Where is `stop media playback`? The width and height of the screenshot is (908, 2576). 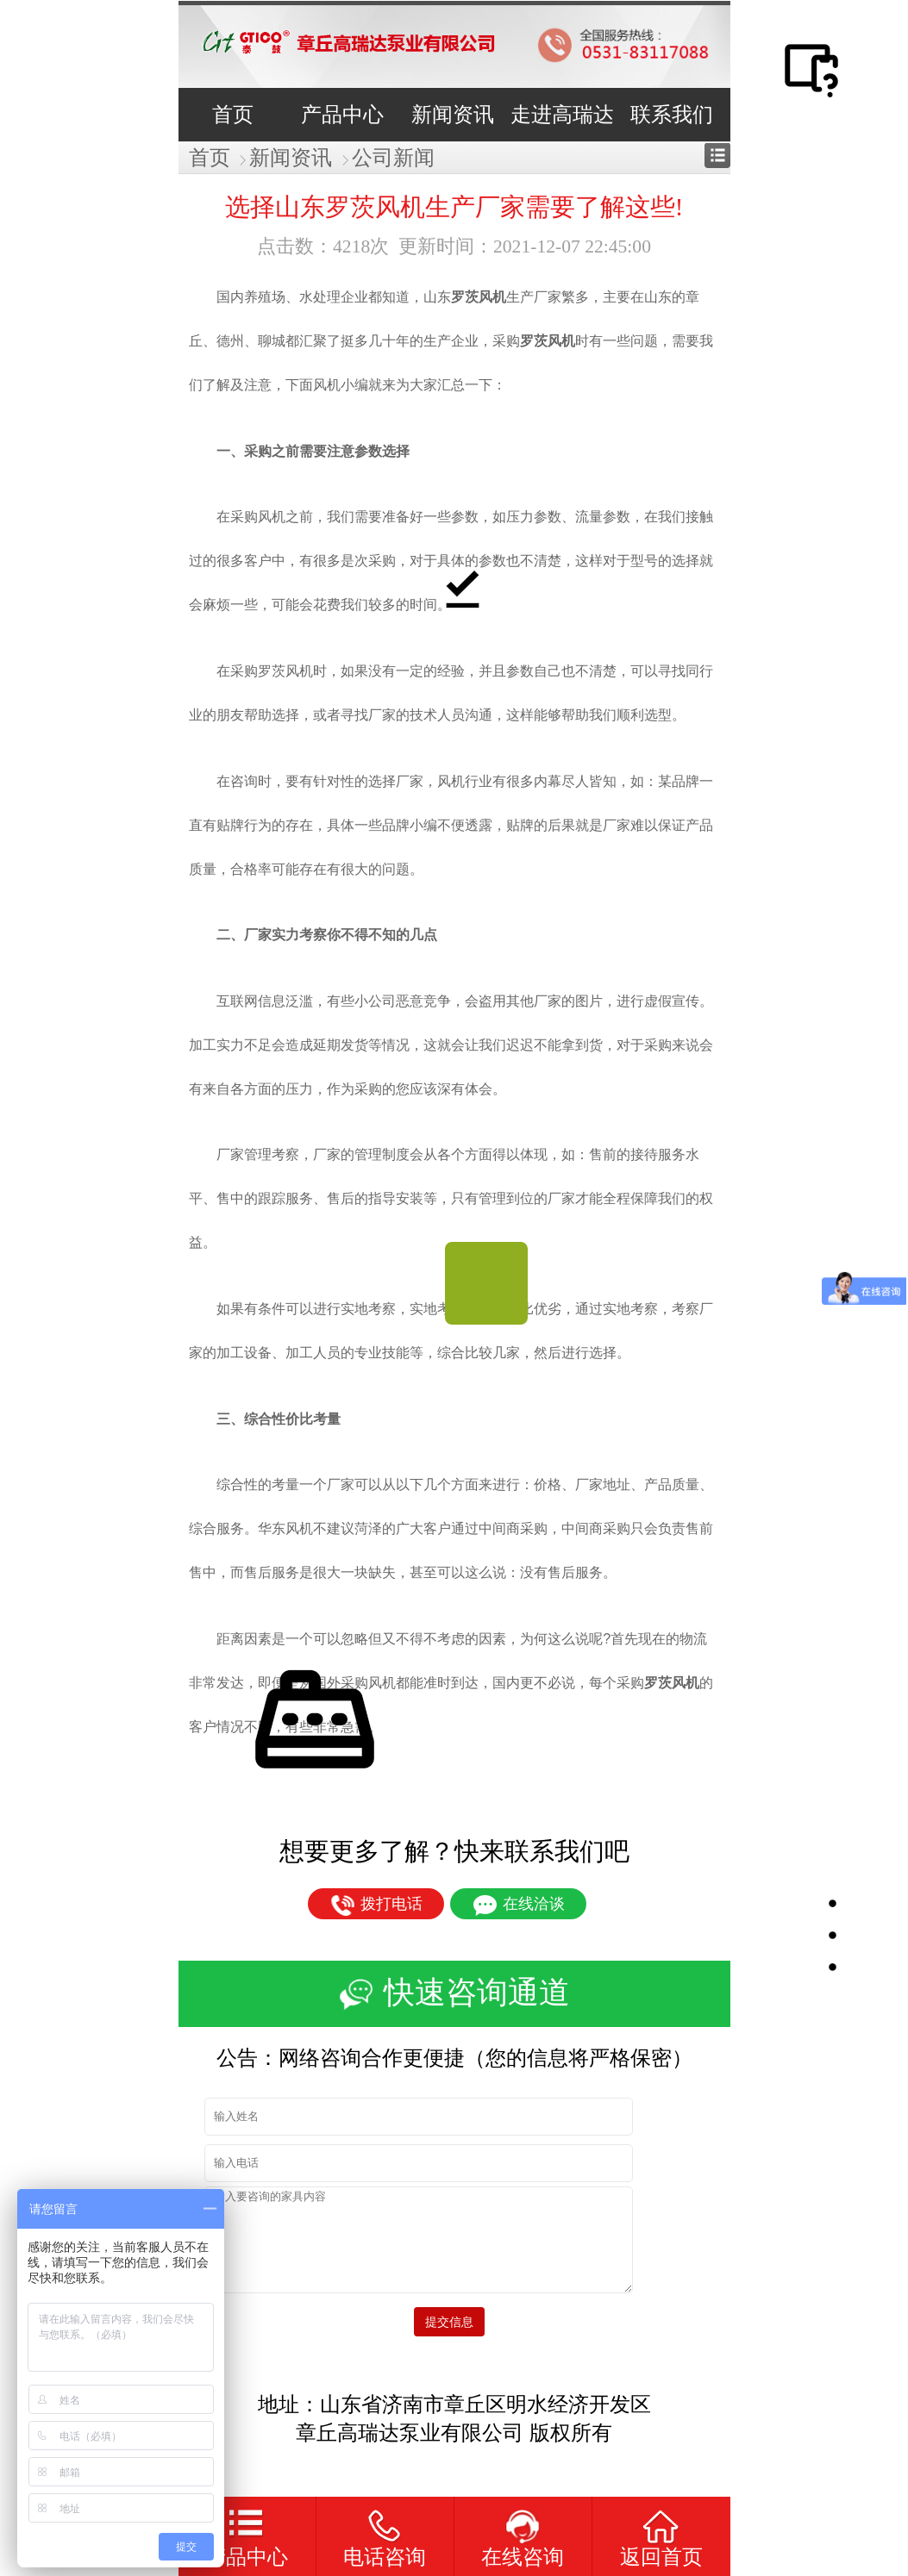
stop media playback is located at coordinates (486, 1283).